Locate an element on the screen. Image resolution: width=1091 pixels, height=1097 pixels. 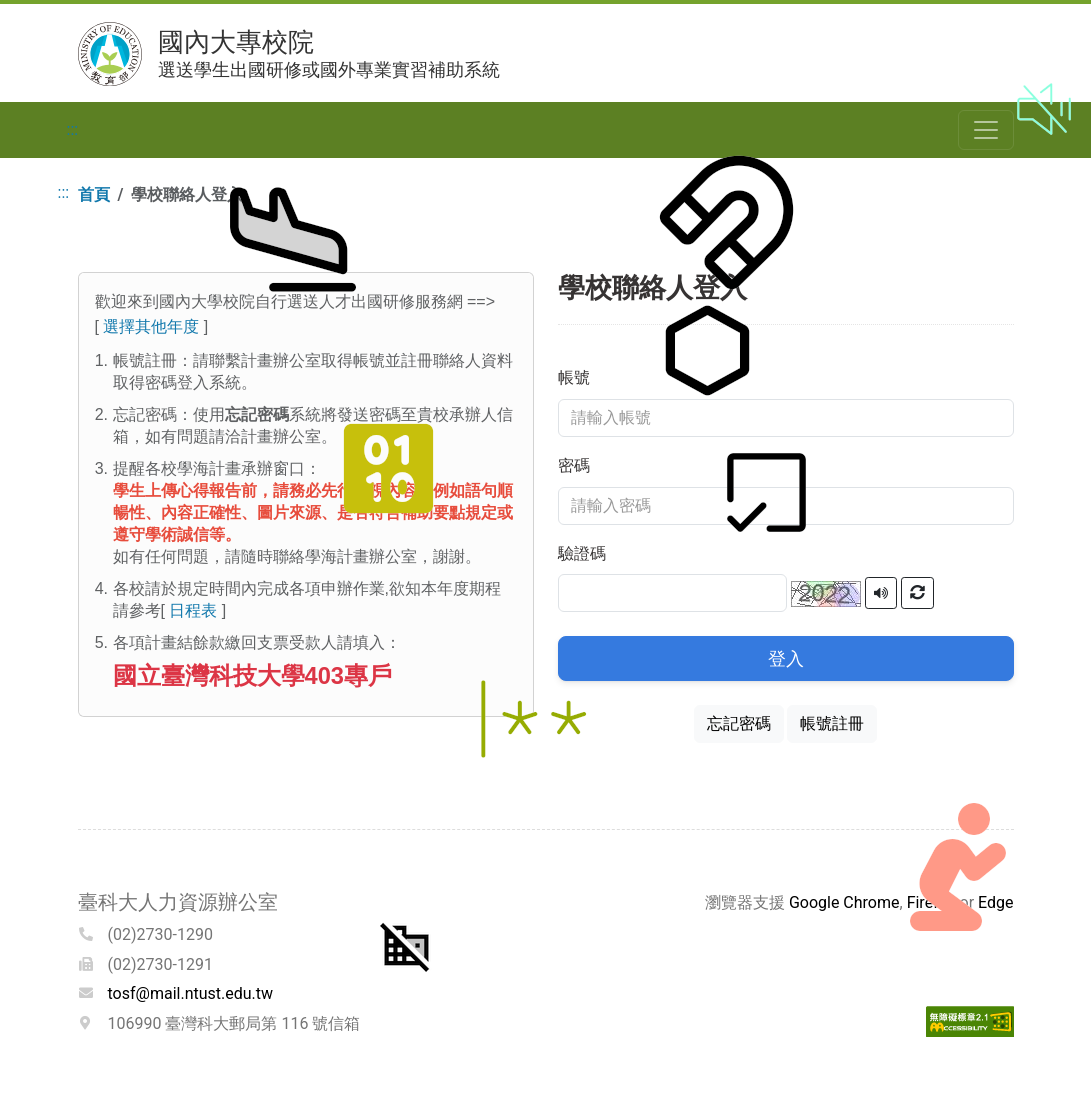
enter or view password field is located at coordinates (528, 719).